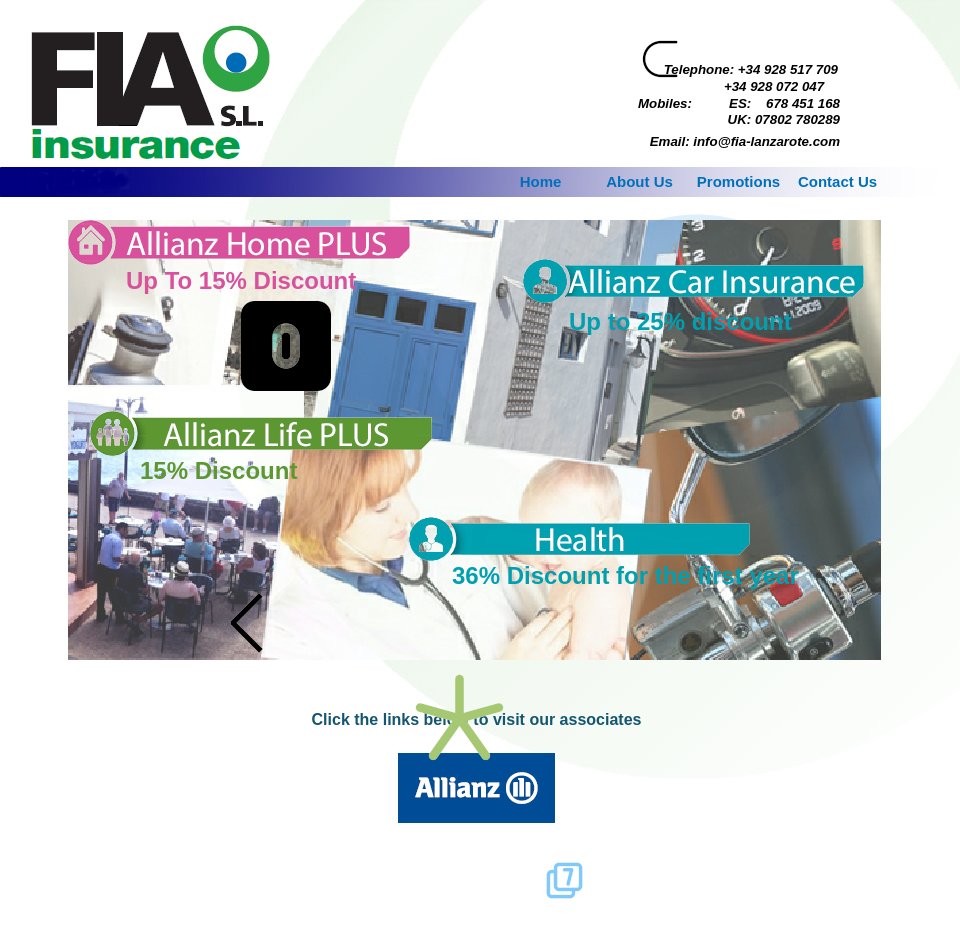 The height and width of the screenshot is (946, 960). Describe the element at coordinates (459, 718) in the screenshot. I see `indicates a required field in a form` at that location.